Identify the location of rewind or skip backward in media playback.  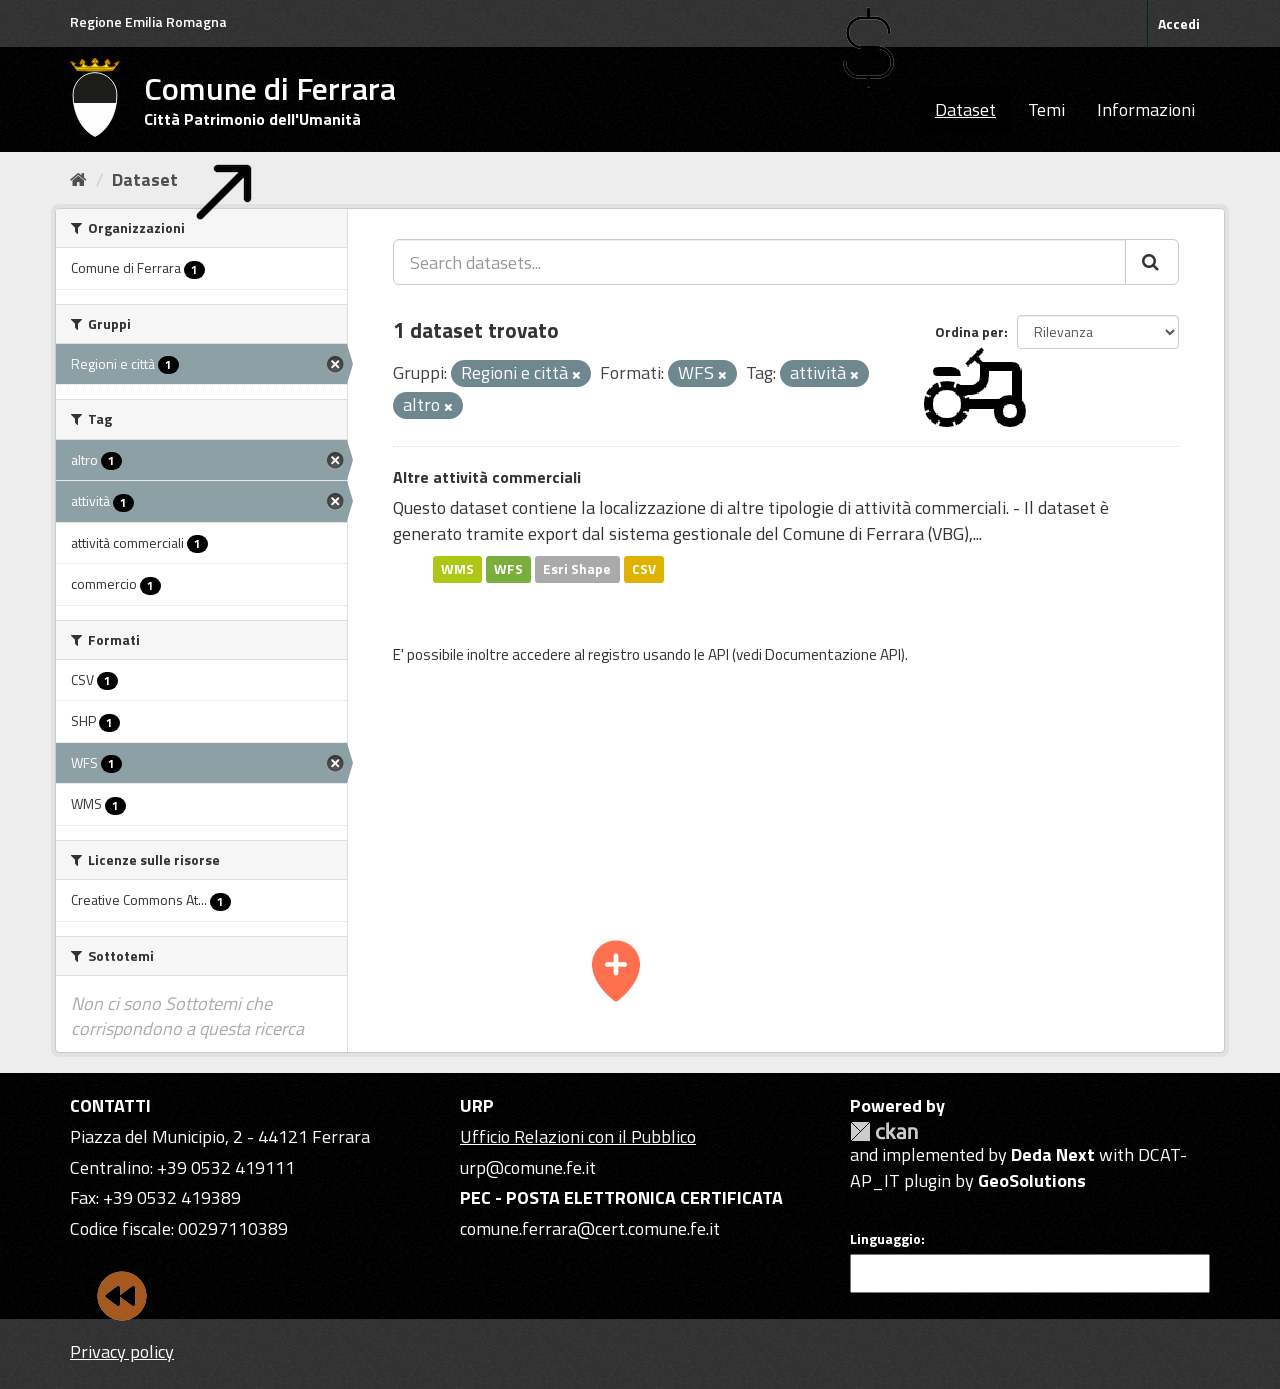
(122, 1296).